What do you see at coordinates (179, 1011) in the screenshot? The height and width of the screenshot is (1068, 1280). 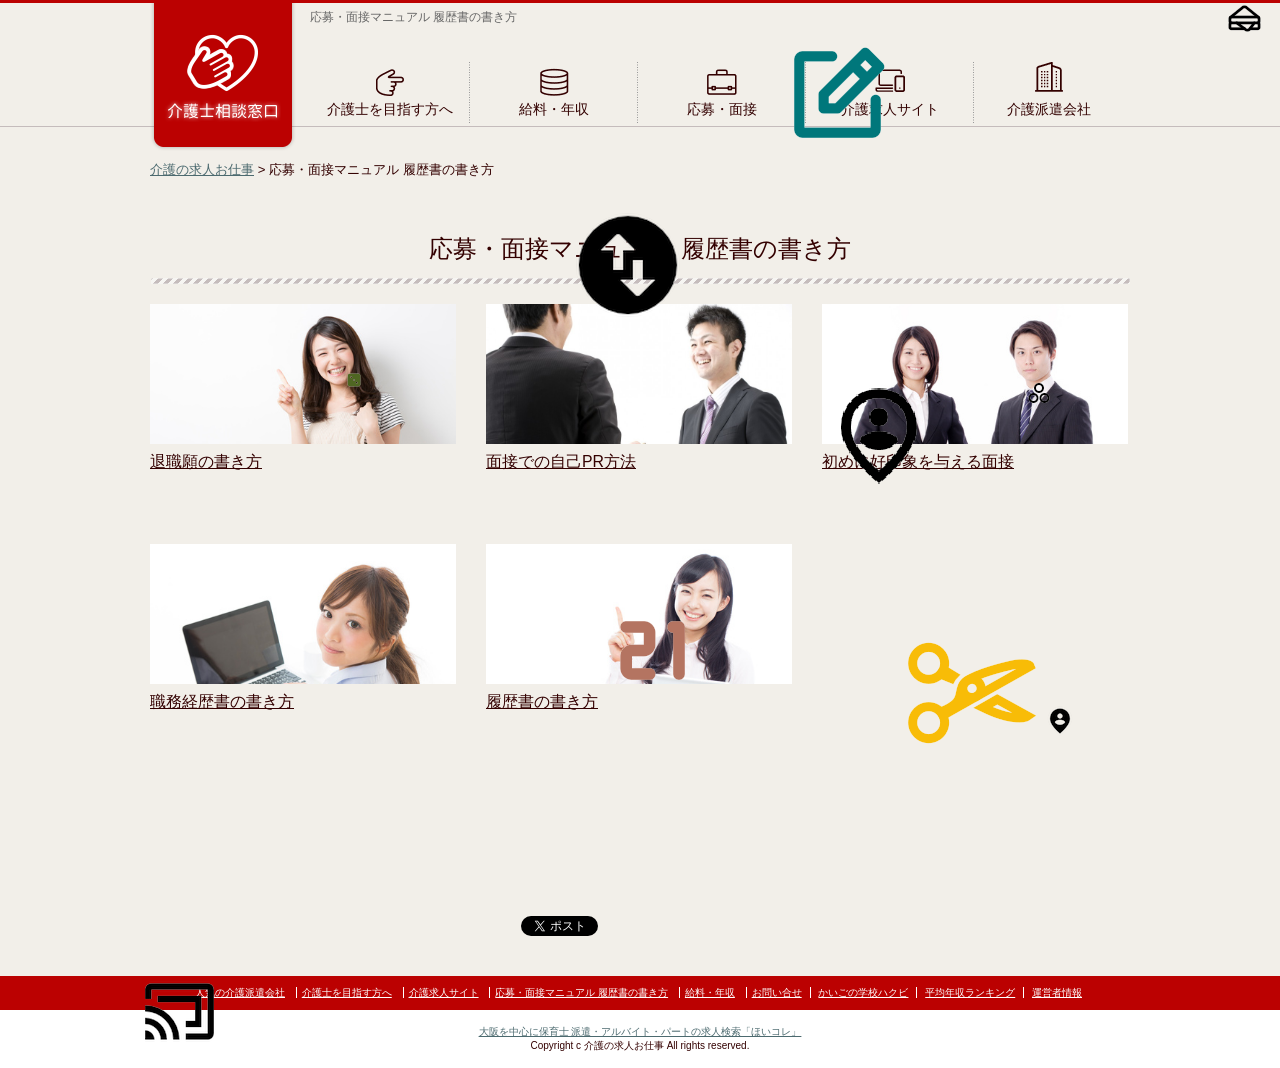 I see `indicates active casting connection to a device` at bounding box center [179, 1011].